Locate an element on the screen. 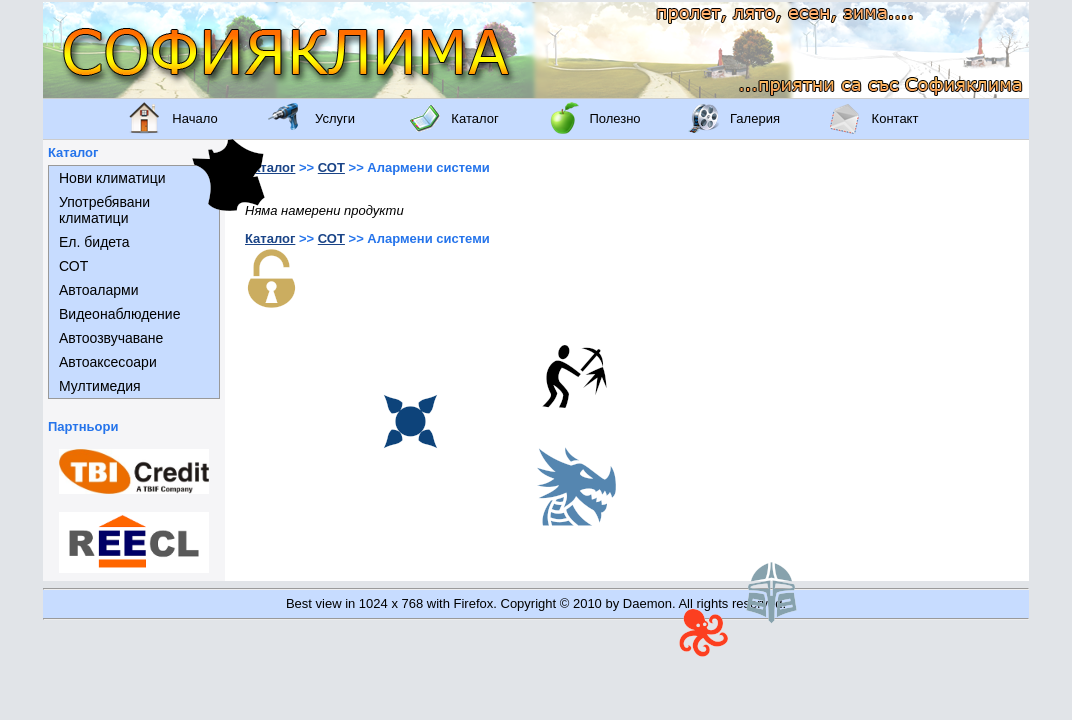 This screenshot has width=1072, height=720. access mining or resource gathering features is located at coordinates (574, 376).